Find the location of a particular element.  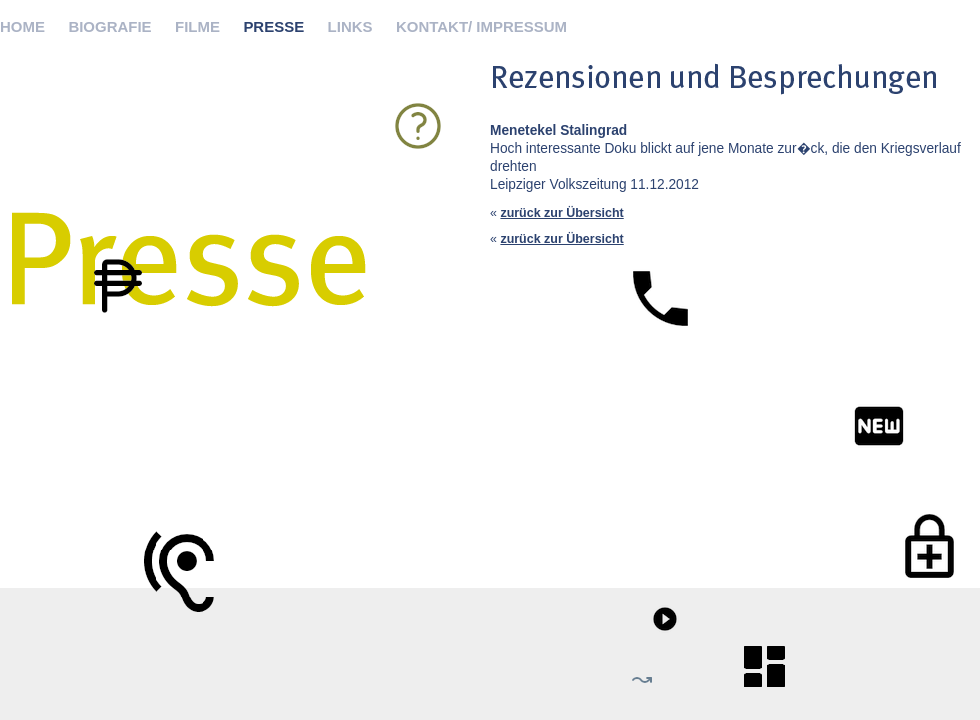

access hearing or audio accessibility settings is located at coordinates (179, 573).